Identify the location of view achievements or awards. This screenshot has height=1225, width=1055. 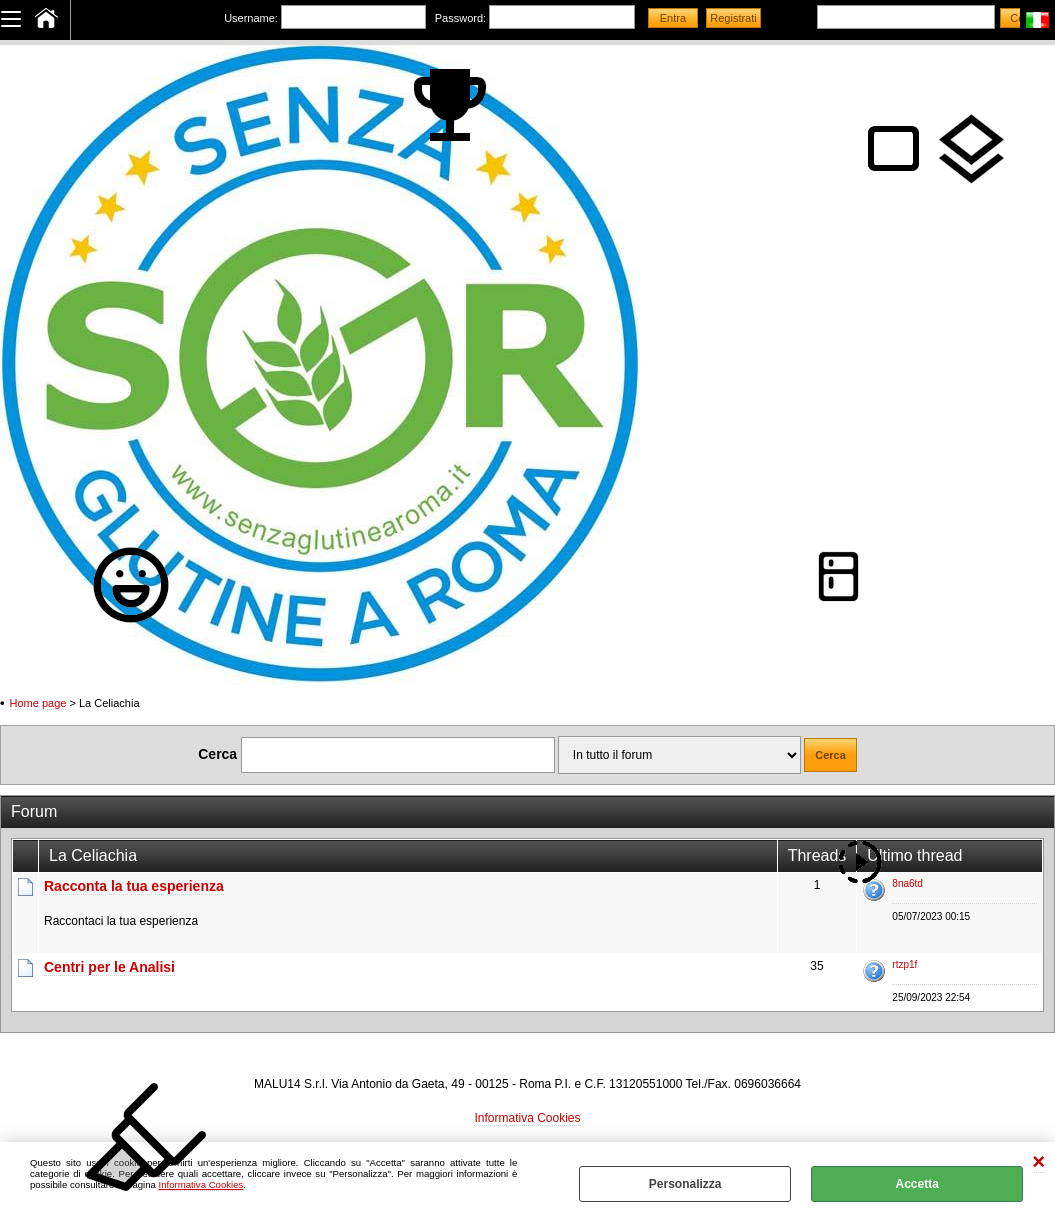
(450, 105).